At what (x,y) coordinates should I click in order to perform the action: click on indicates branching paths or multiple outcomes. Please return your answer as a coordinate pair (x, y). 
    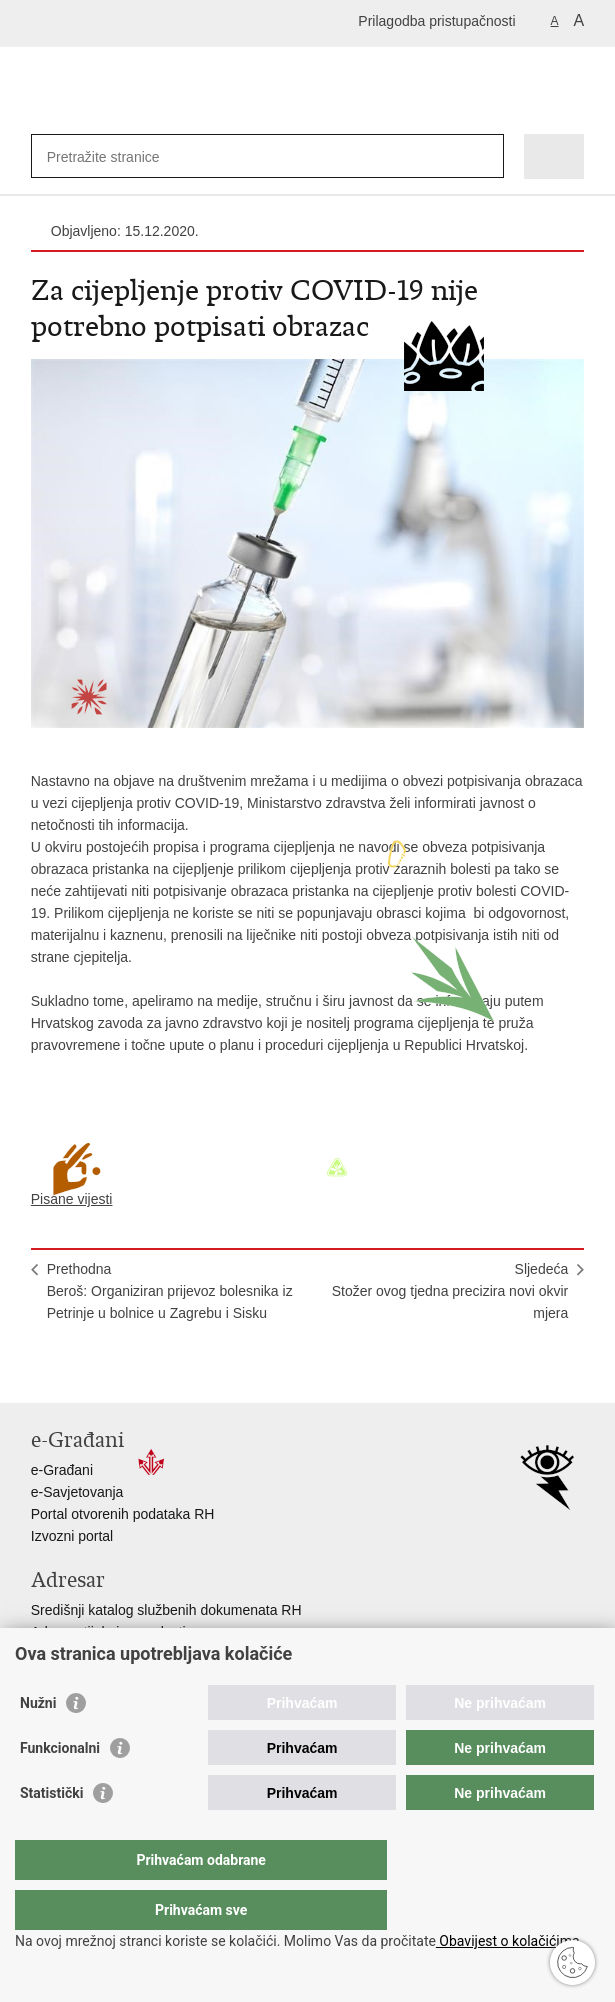
    Looking at the image, I should click on (151, 1462).